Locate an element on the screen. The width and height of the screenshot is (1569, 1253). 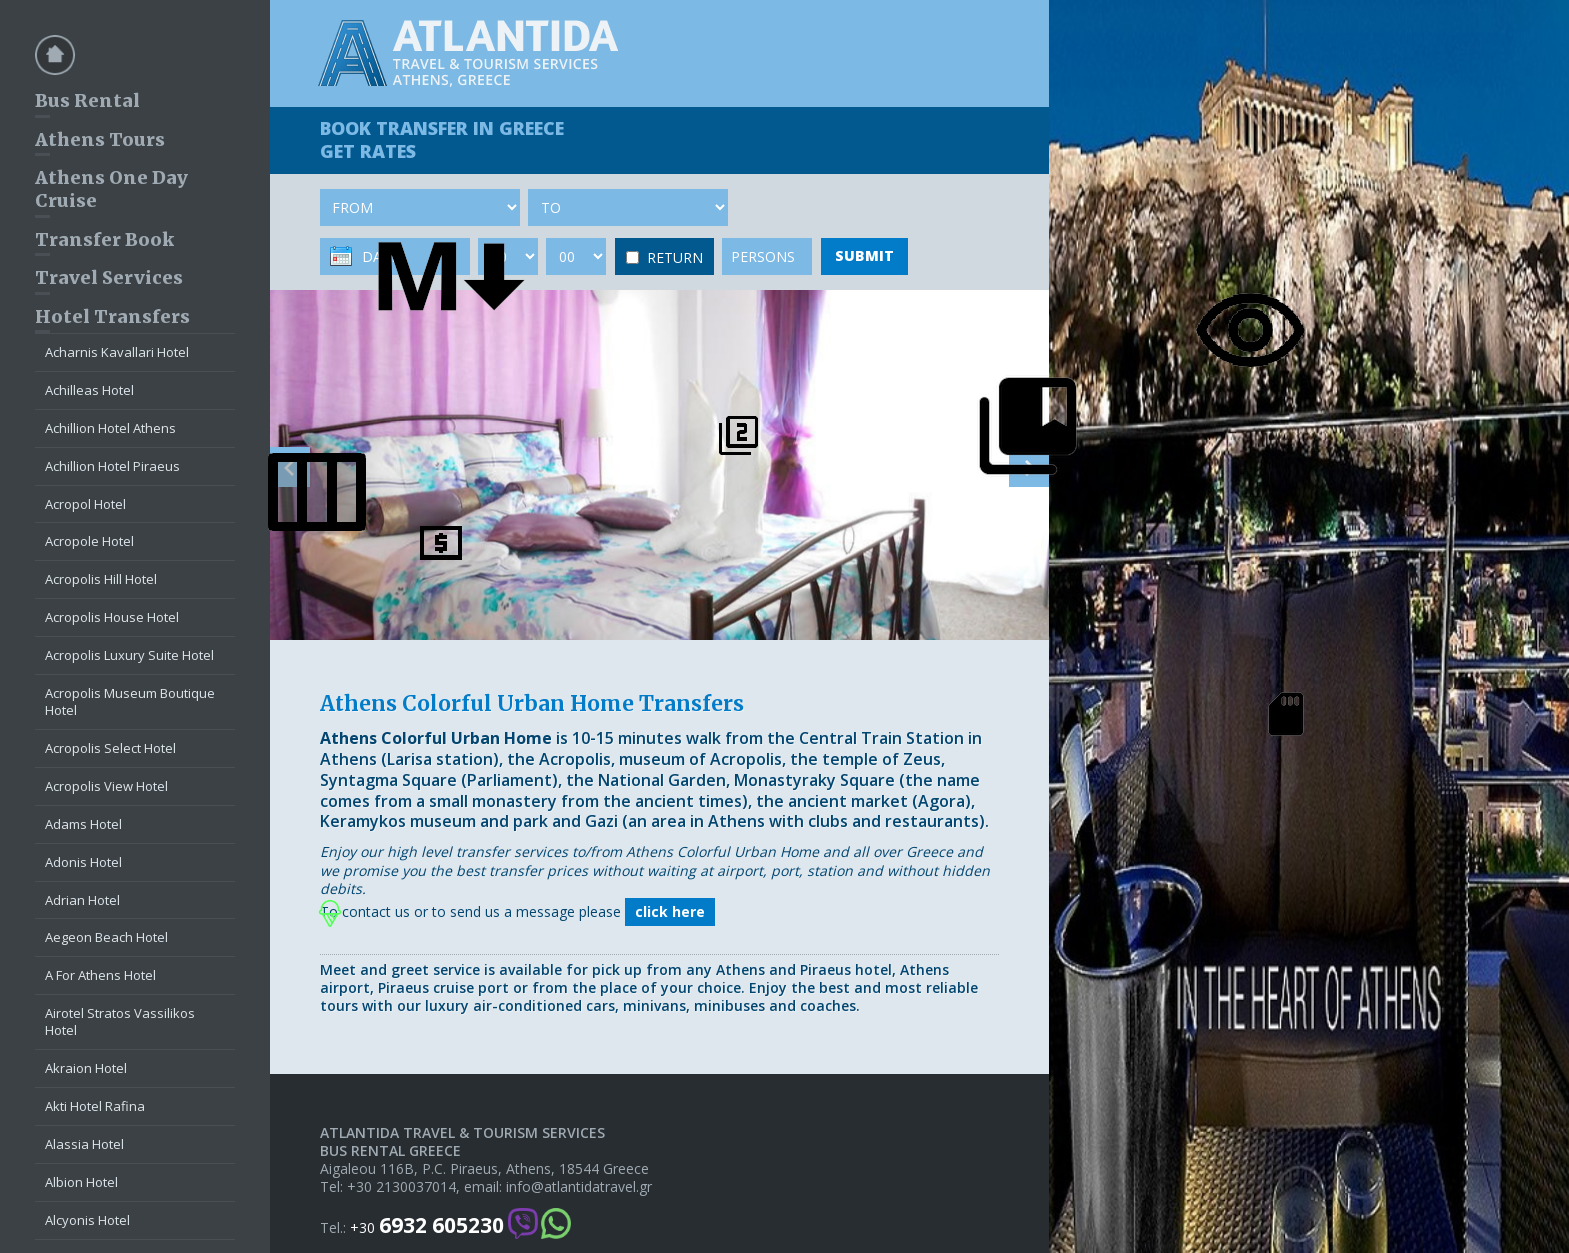
find nearby ATMs or cash machines is located at coordinates (441, 543).